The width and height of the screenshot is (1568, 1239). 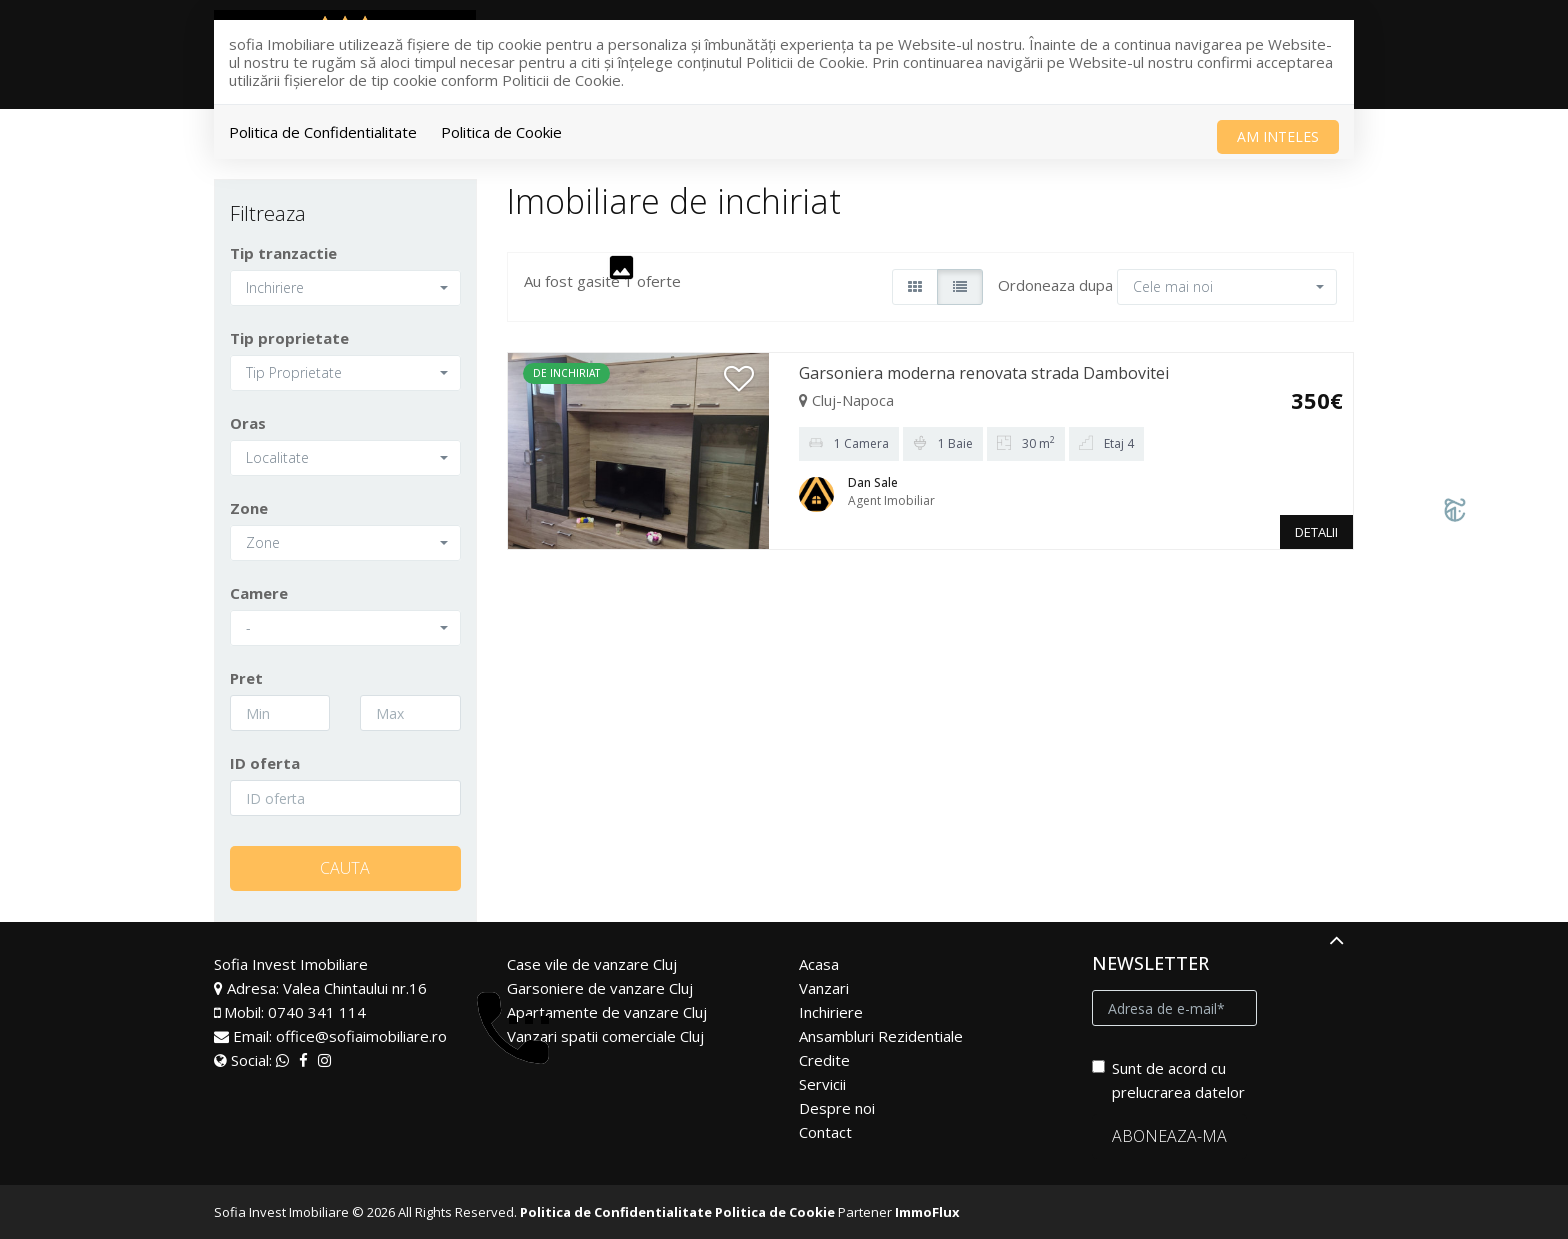 I want to click on open the New York Times app, so click(x=1455, y=510).